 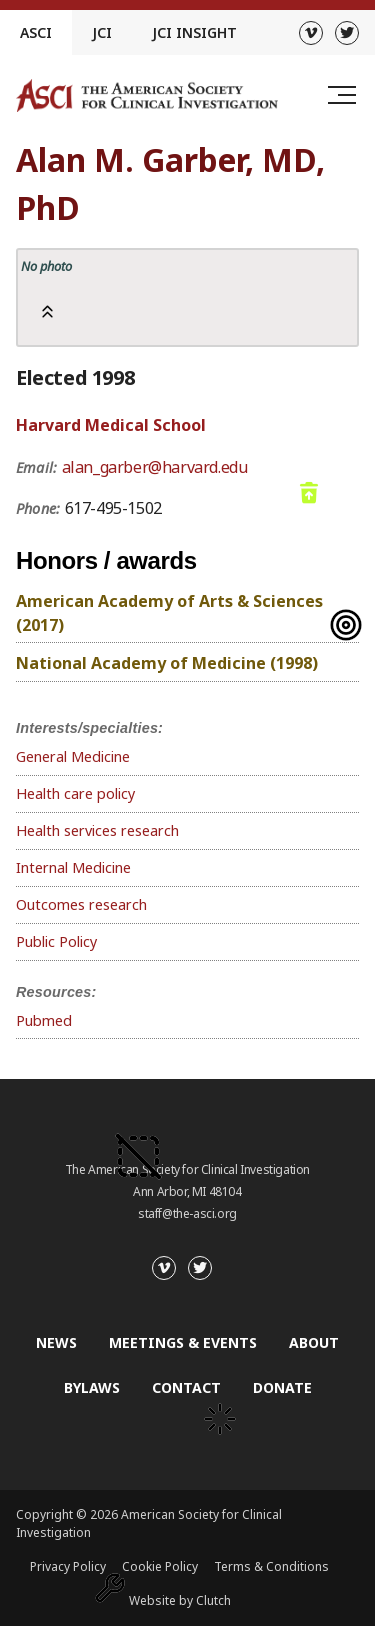 What do you see at coordinates (346, 625) in the screenshot?
I see `set a goal or target` at bounding box center [346, 625].